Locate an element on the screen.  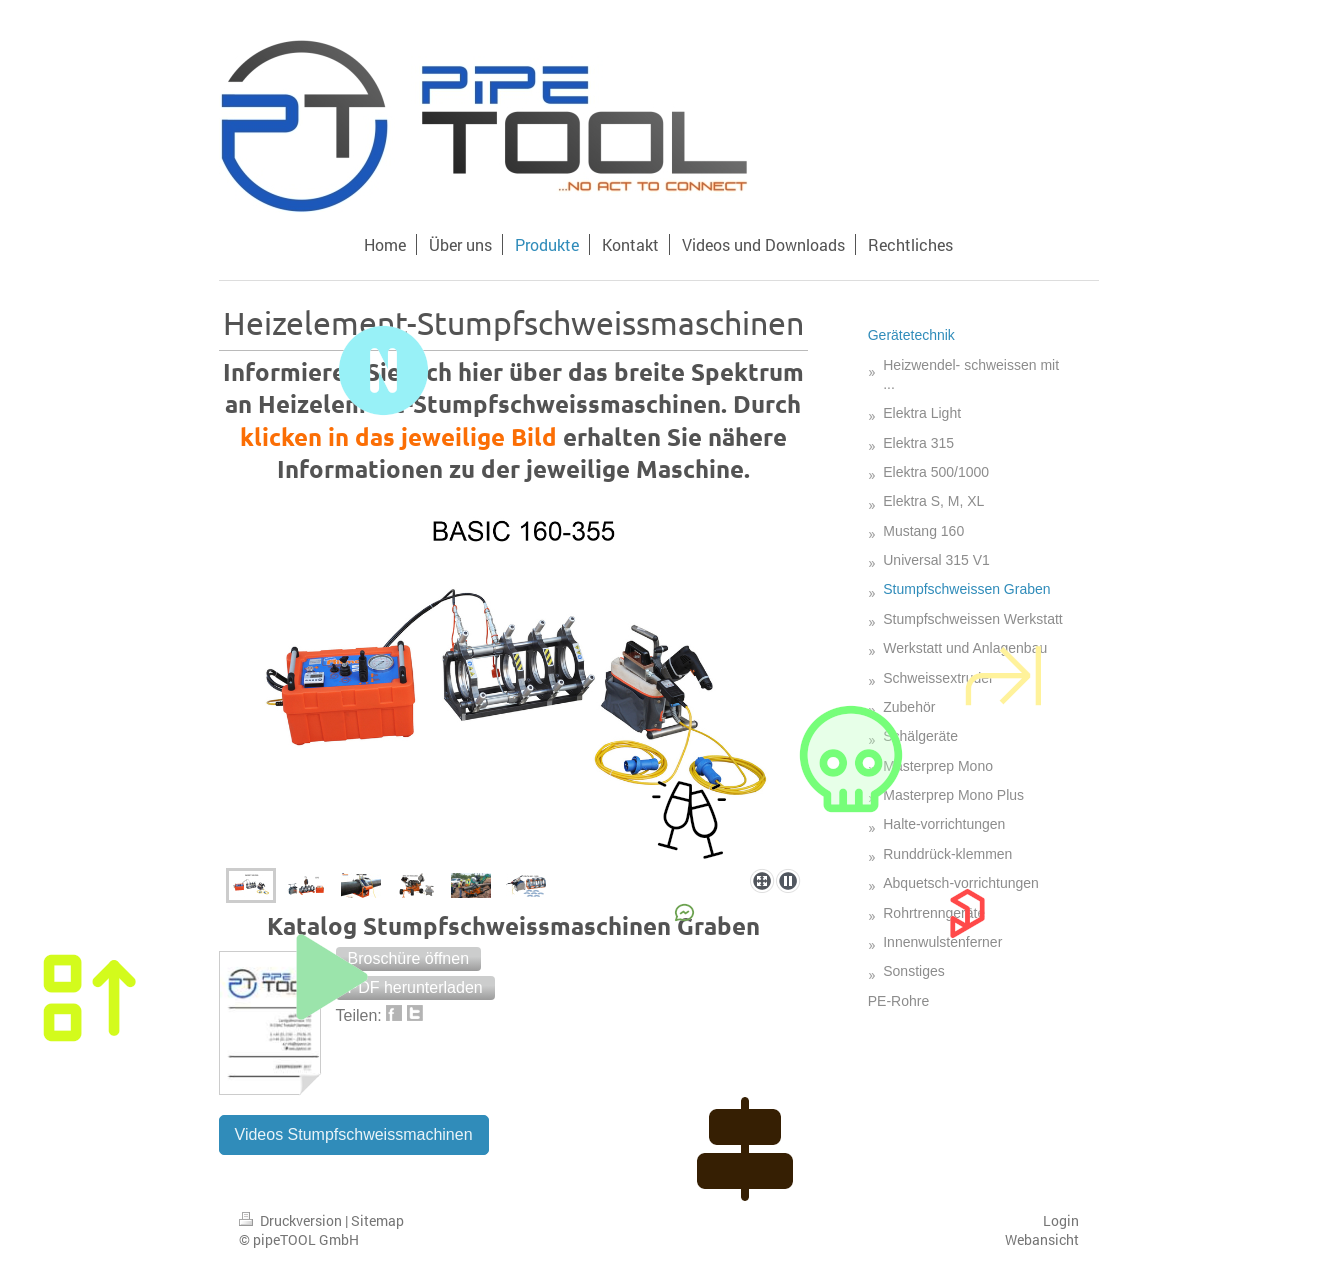
indicates danger or fatal error is located at coordinates (851, 761).